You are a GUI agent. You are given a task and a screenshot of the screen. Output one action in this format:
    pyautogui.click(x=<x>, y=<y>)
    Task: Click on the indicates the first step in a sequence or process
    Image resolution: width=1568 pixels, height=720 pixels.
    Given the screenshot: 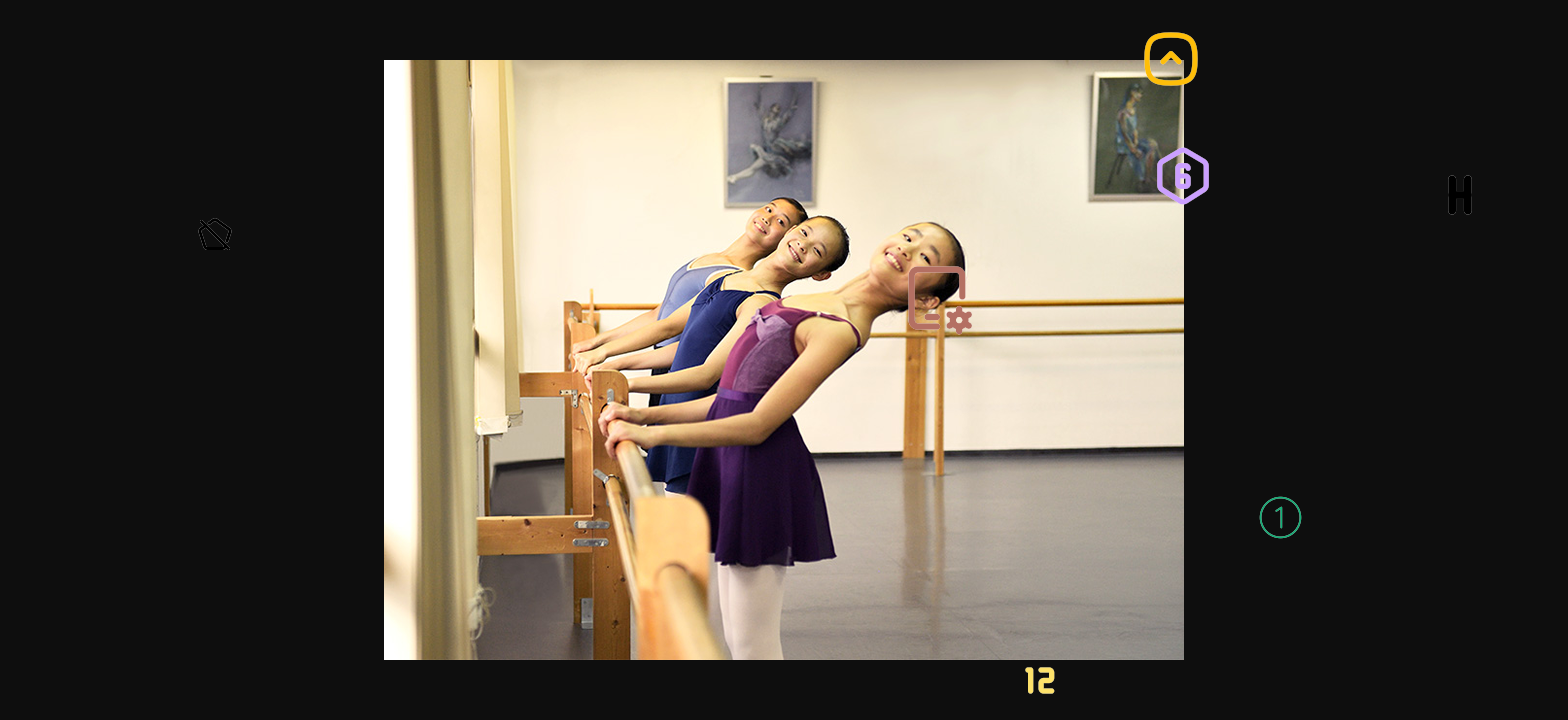 What is the action you would take?
    pyautogui.click(x=1280, y=517)
    